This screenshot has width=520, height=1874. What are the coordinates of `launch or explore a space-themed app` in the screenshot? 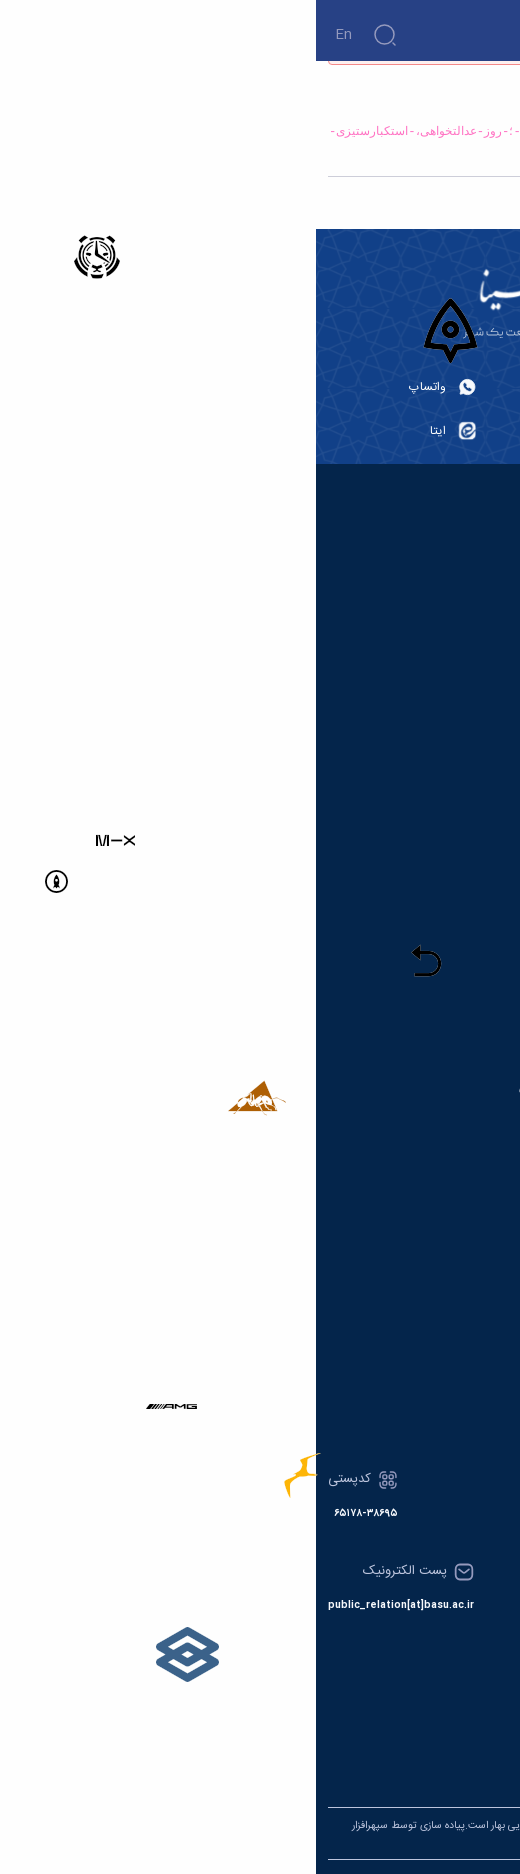 It's located at (450, 329).